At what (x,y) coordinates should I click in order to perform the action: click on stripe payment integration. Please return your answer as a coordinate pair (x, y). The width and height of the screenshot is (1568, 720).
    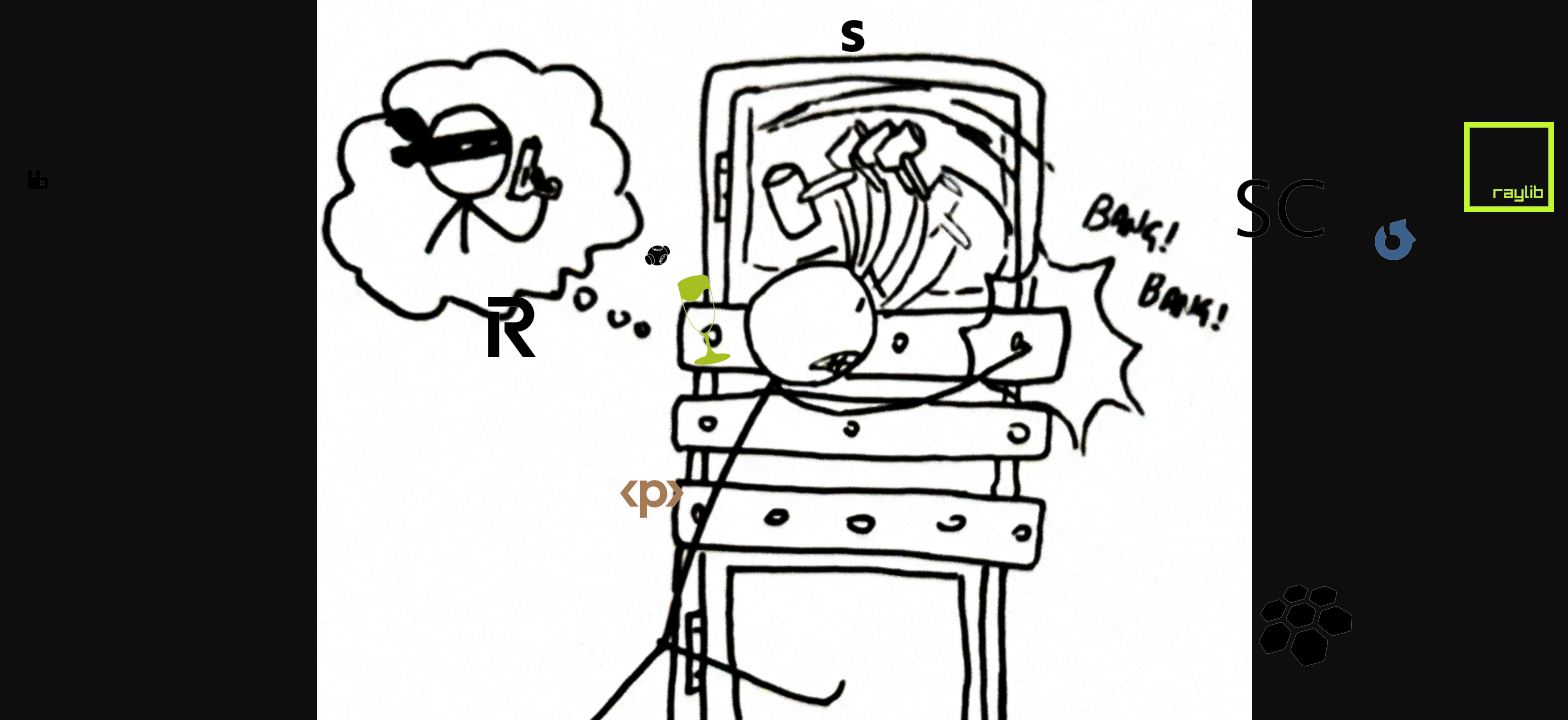
    Looking at the image, I should click on (853, 36).